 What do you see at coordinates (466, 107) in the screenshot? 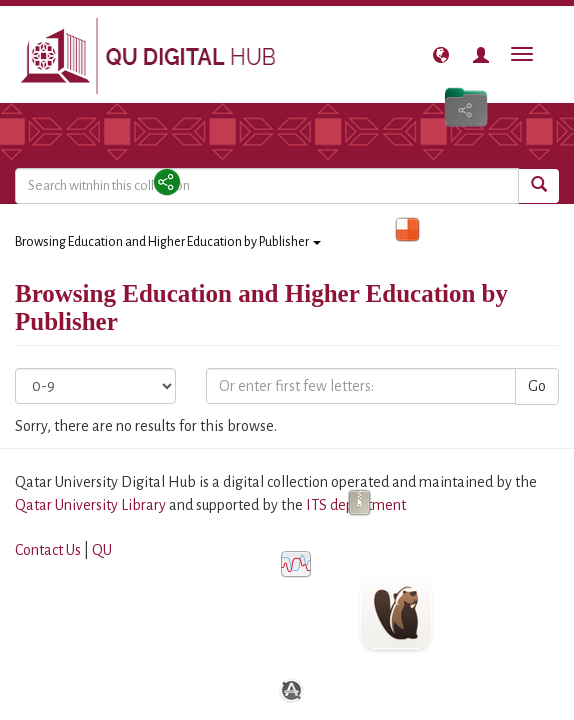
I see `access your public shared folder` at bounding box center [466, 107].